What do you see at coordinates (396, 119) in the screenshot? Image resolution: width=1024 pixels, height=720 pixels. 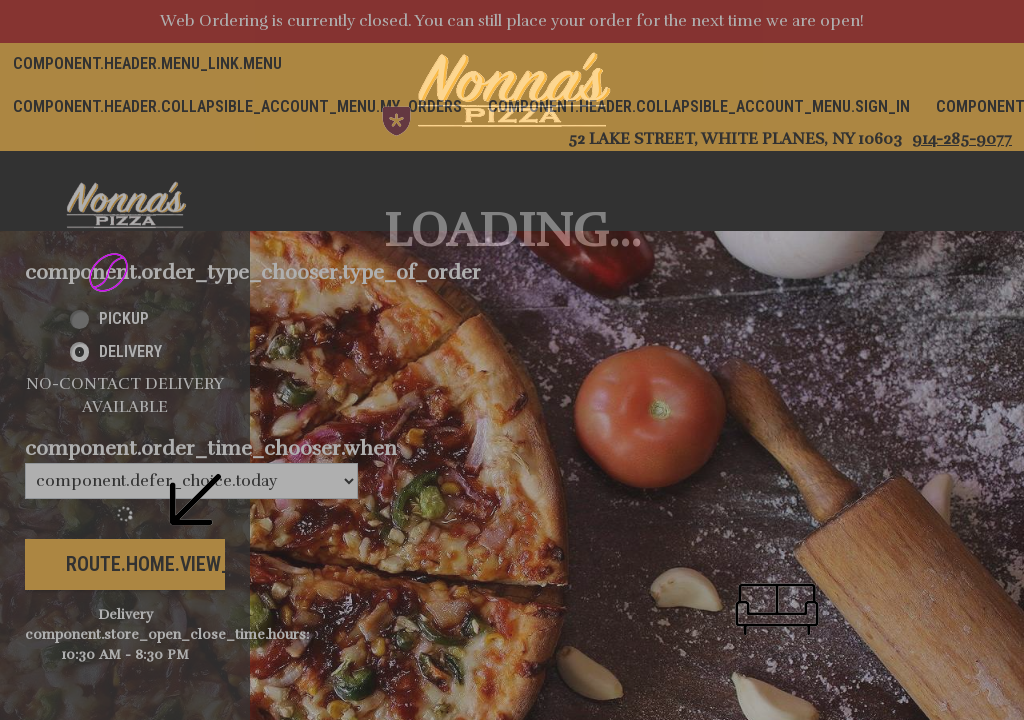 I see `indicates premium or starred security feature` at bounding box center [396, 119].